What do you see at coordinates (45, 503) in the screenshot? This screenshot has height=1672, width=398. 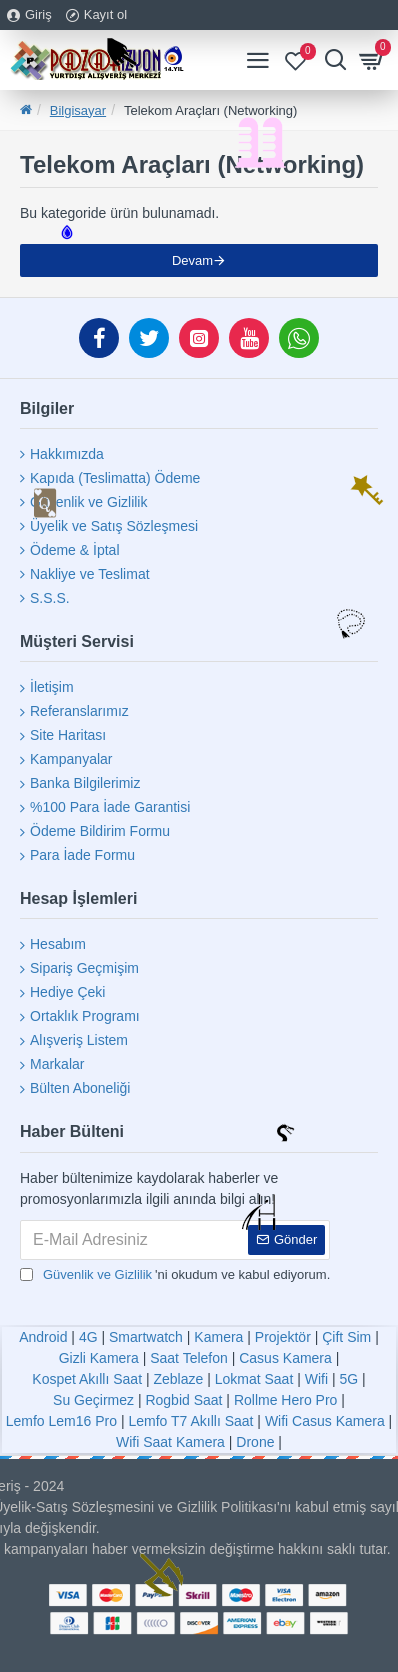 I see `queen of hearts playing card` at bounding box center [45, 503].